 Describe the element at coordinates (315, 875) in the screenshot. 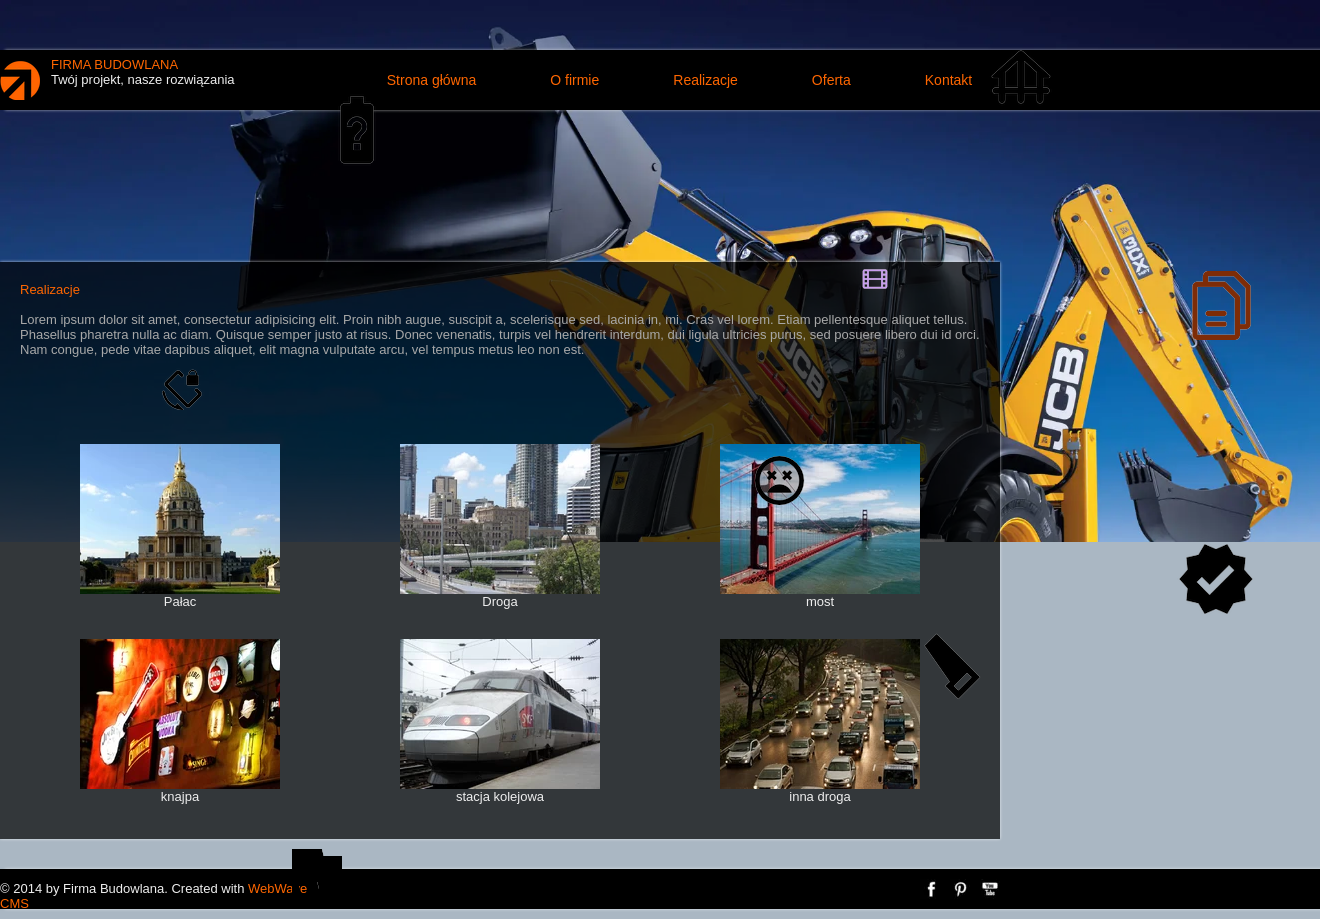

I see `flag or report content` at that location.